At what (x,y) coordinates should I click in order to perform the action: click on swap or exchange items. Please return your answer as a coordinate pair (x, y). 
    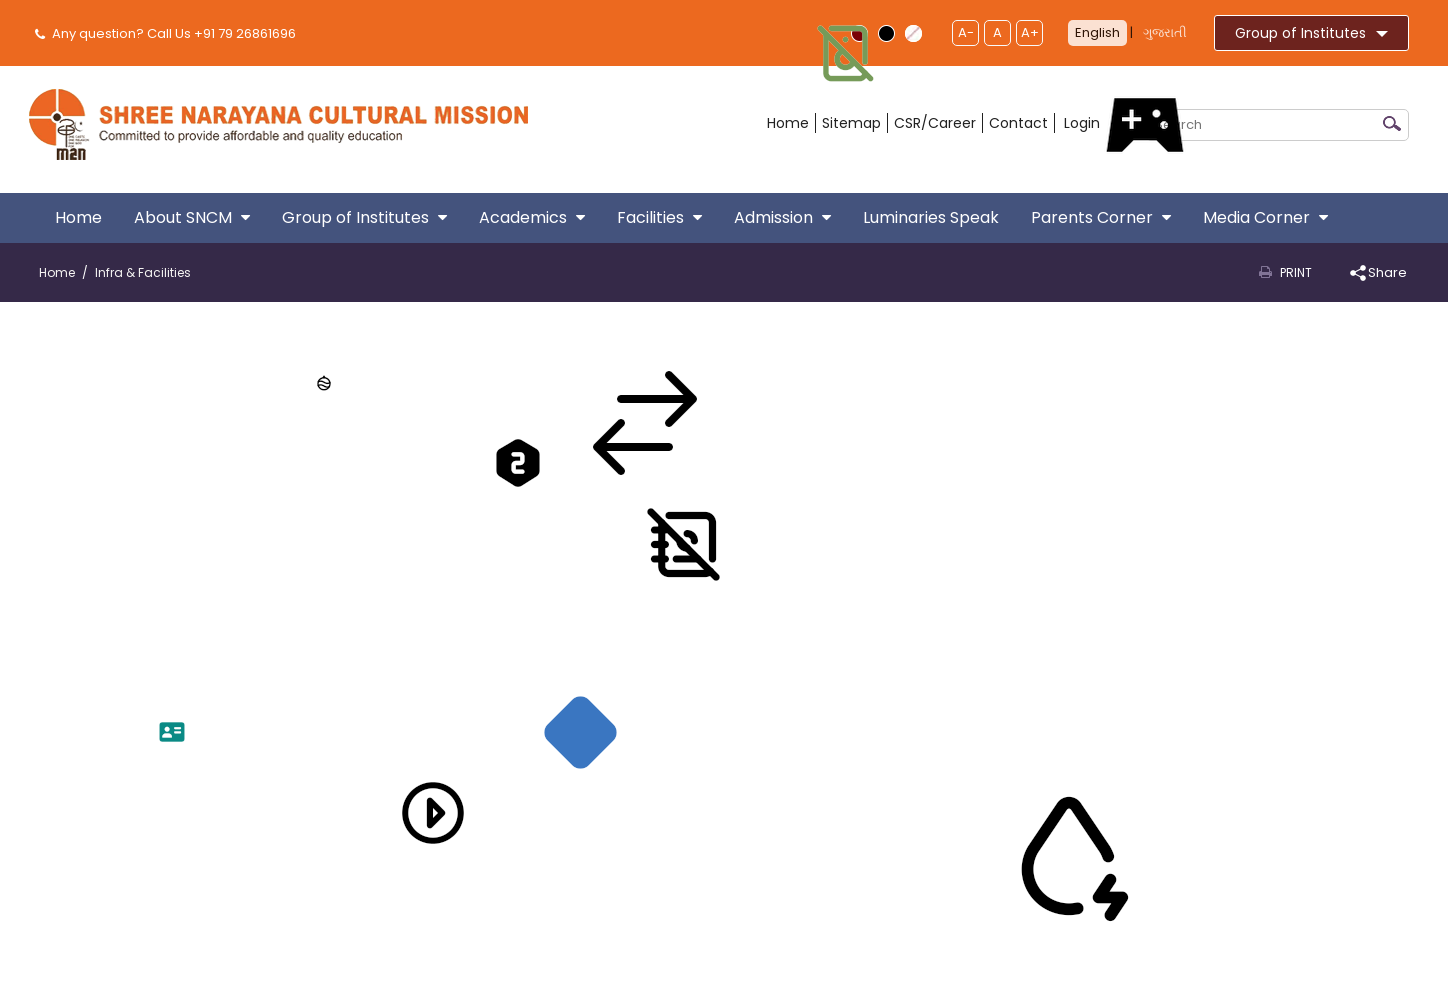
    Looking at the image, I should click on (645, 423).